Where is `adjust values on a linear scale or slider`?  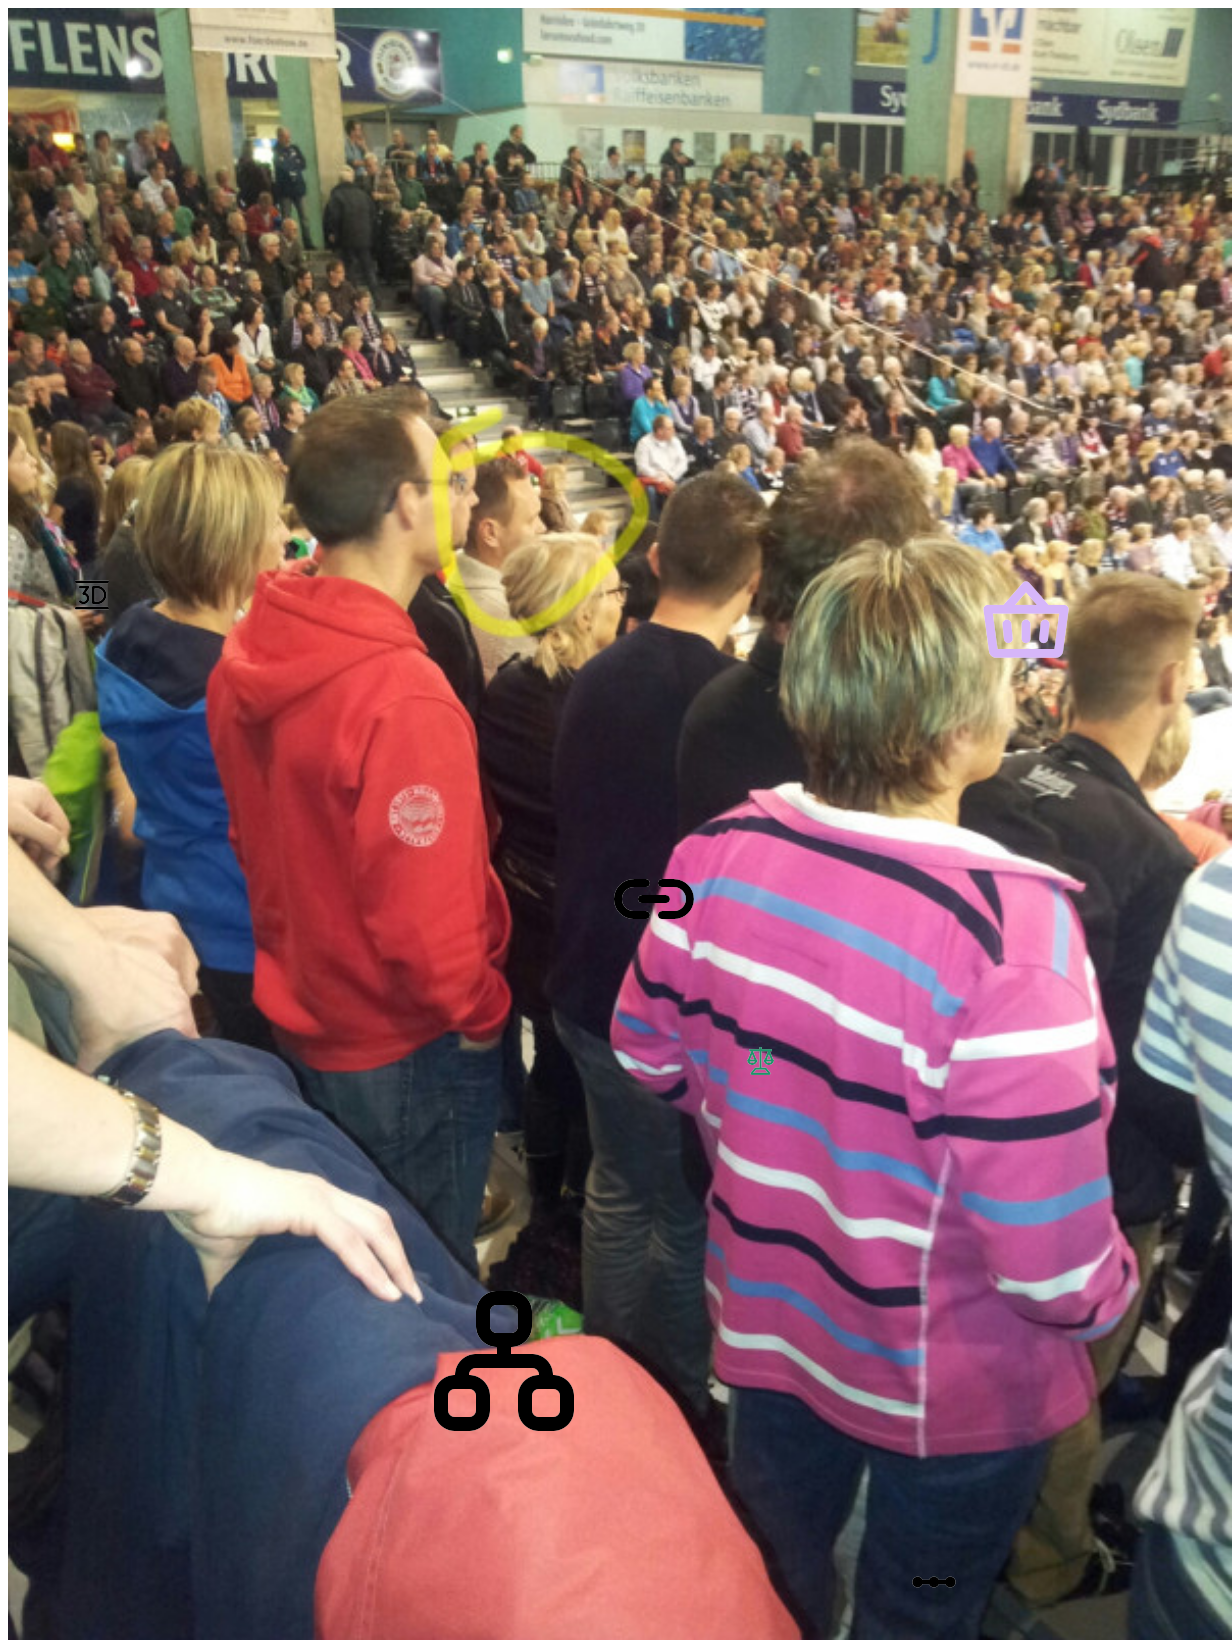 adjust values on a linear scale or slider is located at coordinates (934, 1582).